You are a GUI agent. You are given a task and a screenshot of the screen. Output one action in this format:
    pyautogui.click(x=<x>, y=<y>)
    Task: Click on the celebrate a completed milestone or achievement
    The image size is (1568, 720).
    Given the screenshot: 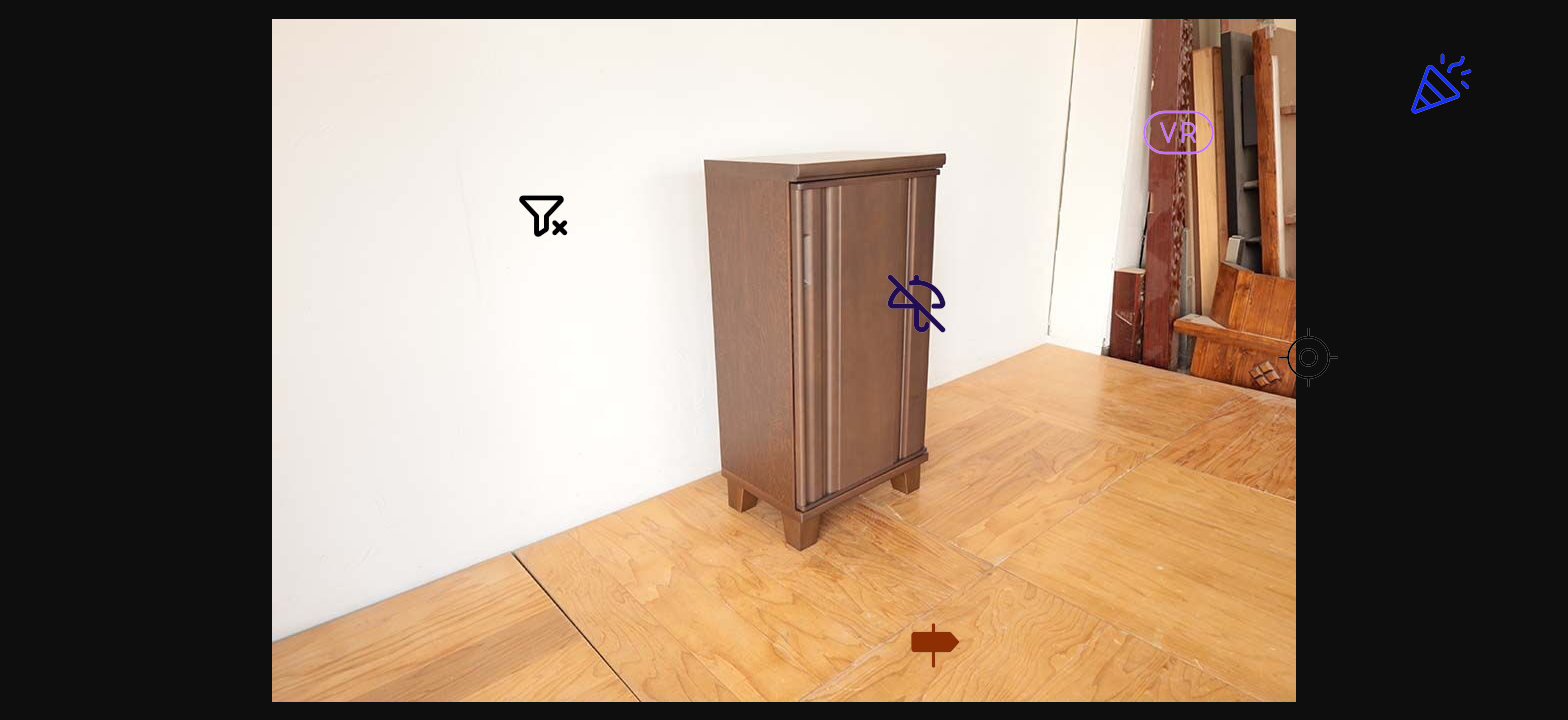 What is the action you would take?
    pyautogui.click(x=1438, y=87)
    